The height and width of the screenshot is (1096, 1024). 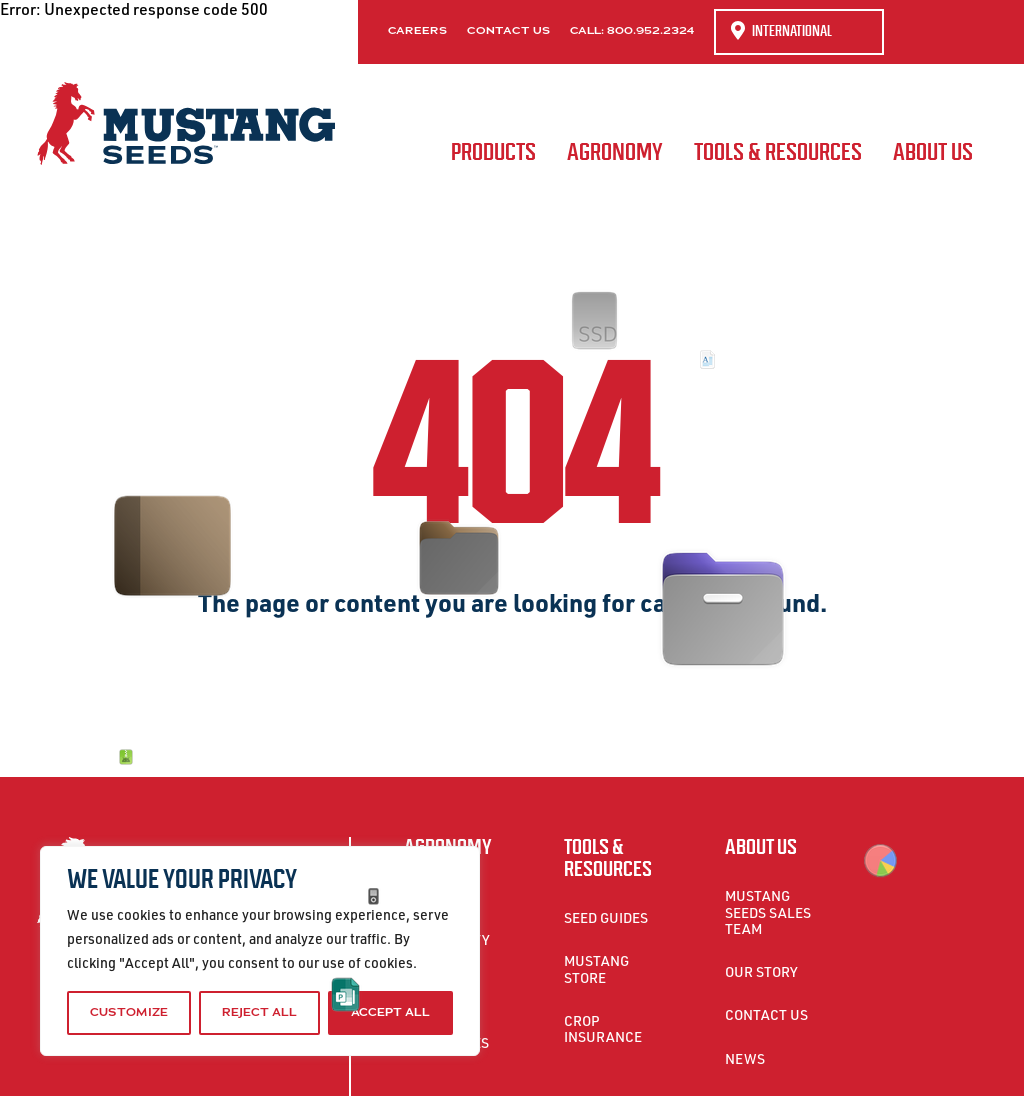 What do you see at coordinates (723, 609) in the screenshot?
I see `open the files application` at bounding box center [723, 609].